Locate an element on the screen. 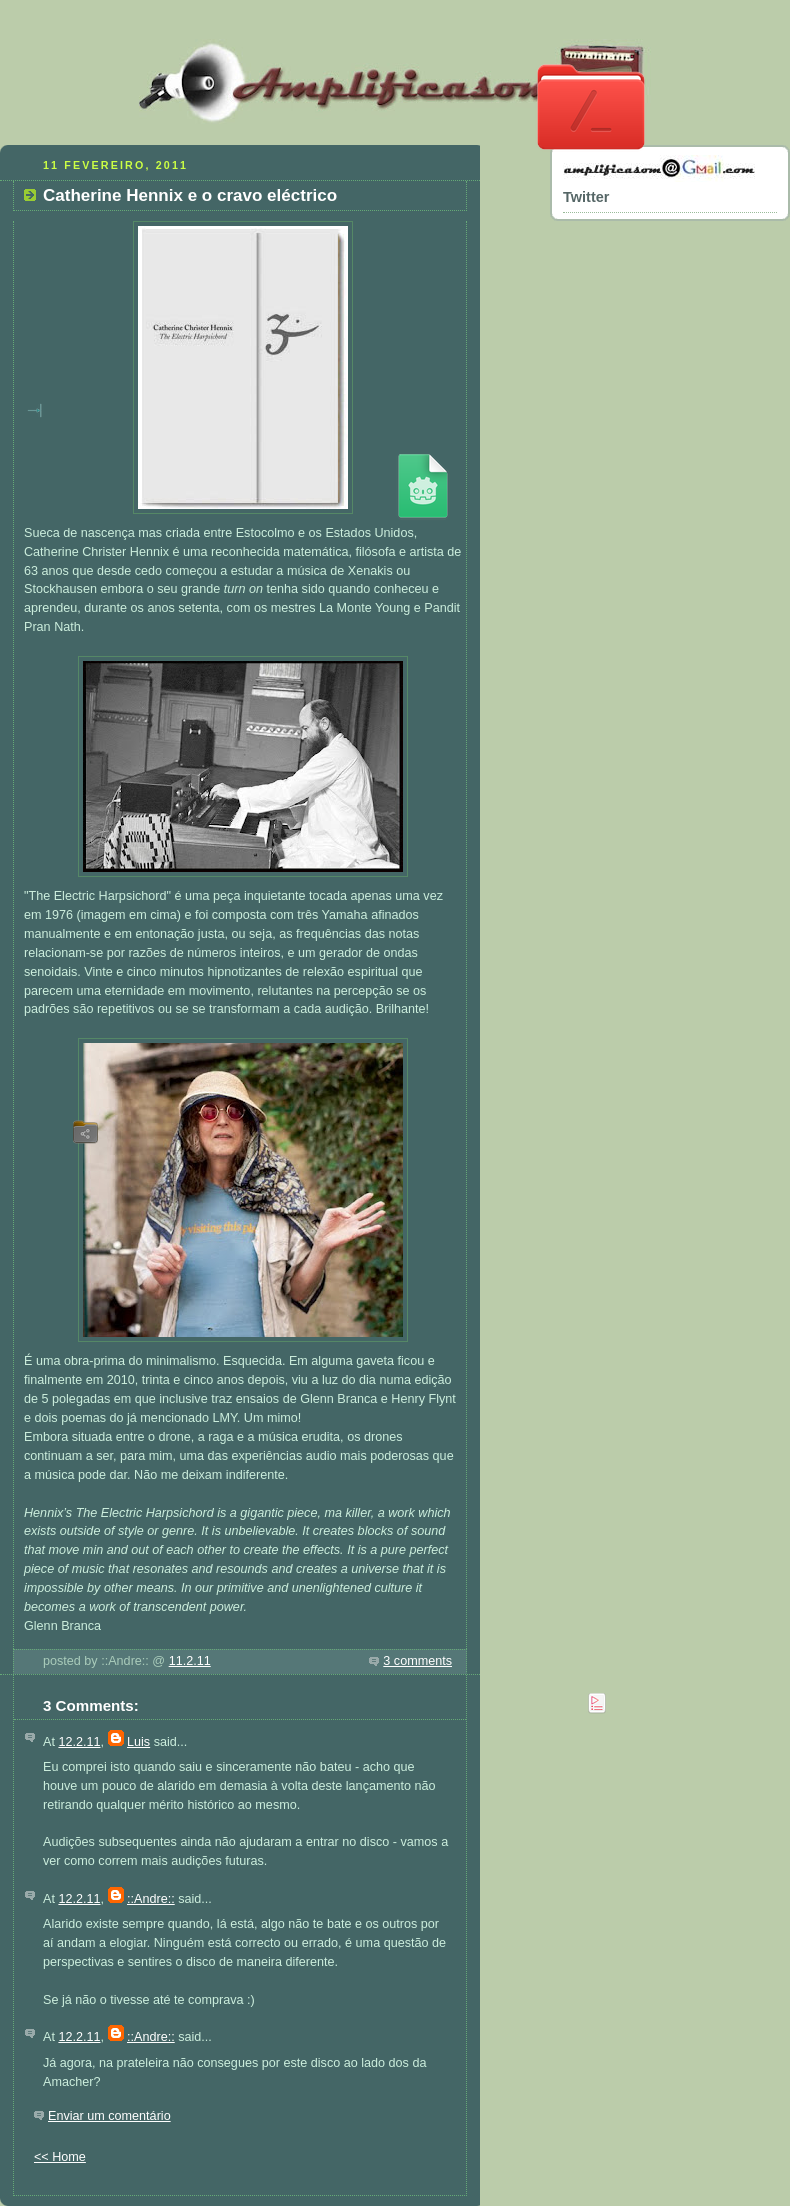 This screenshot has width=790, height=2206. open your public shared folder is located at coordinates (85, 1131).